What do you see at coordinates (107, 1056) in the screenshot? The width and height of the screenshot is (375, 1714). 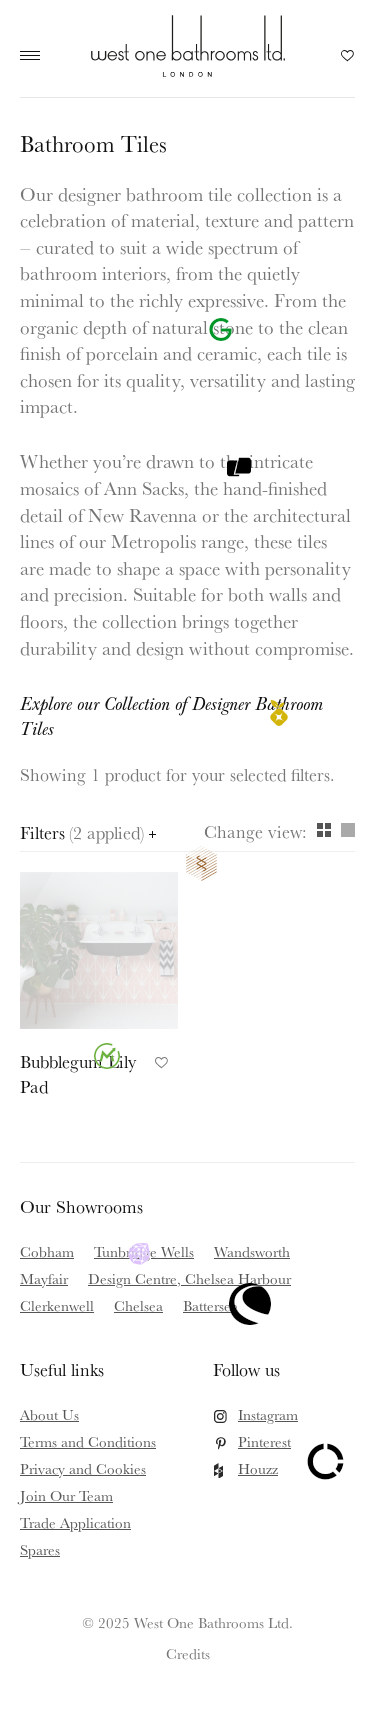 I see `open Mautic marketing automation platform` at bounding box center [107, 1056].